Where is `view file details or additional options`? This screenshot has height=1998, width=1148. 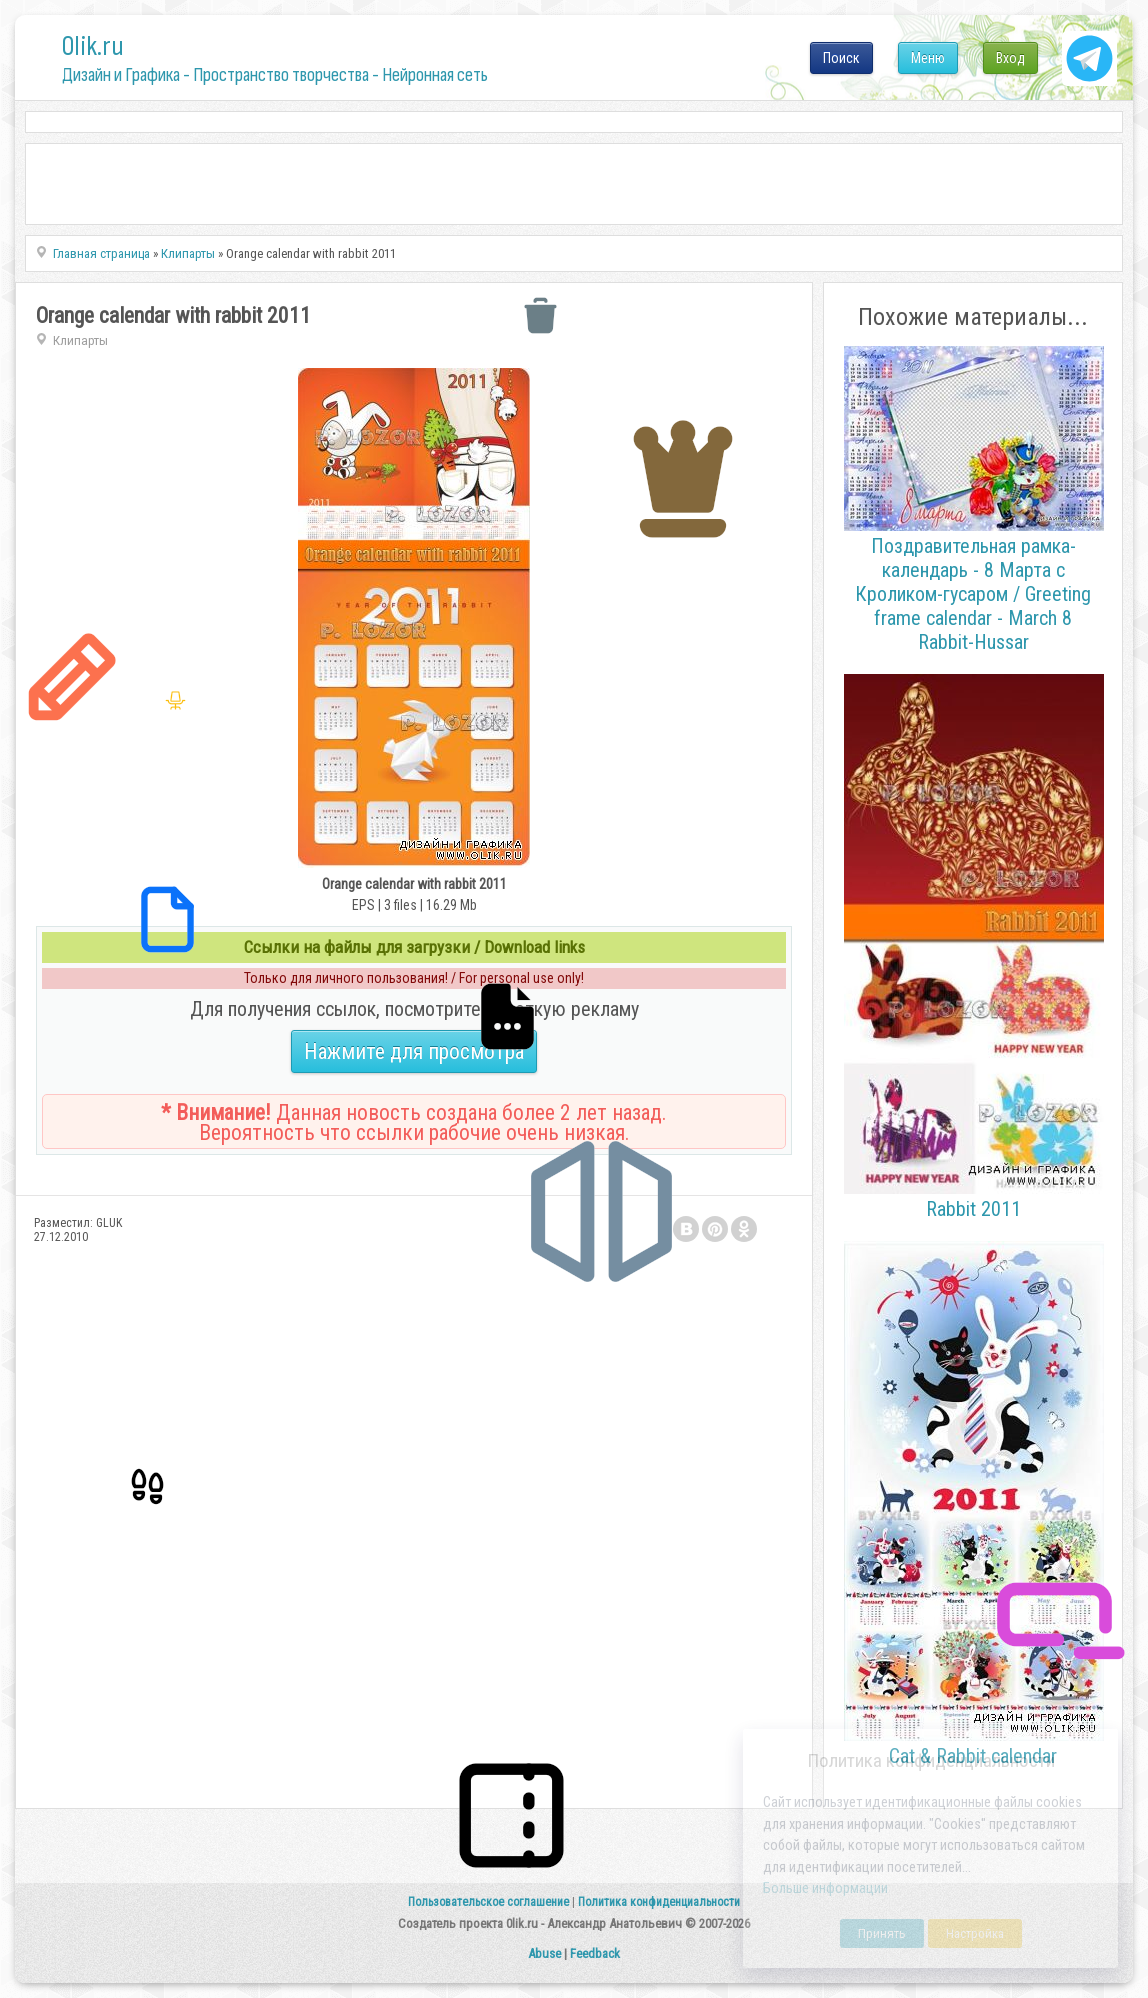
view file details or additional options is located at coordinates (507, 1016).